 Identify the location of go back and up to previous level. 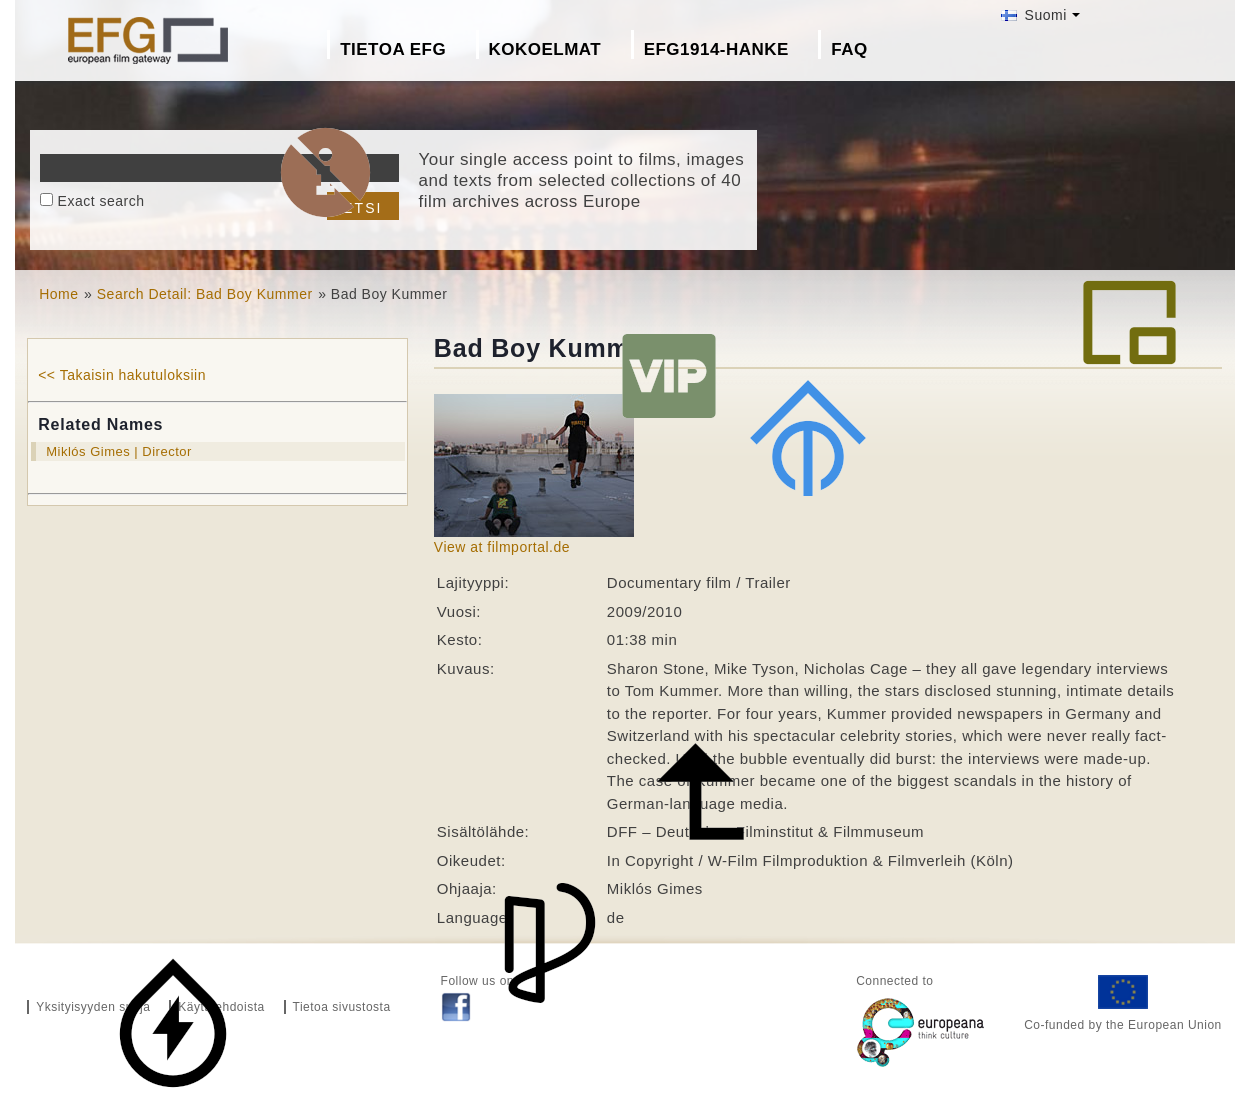
(701, 797).